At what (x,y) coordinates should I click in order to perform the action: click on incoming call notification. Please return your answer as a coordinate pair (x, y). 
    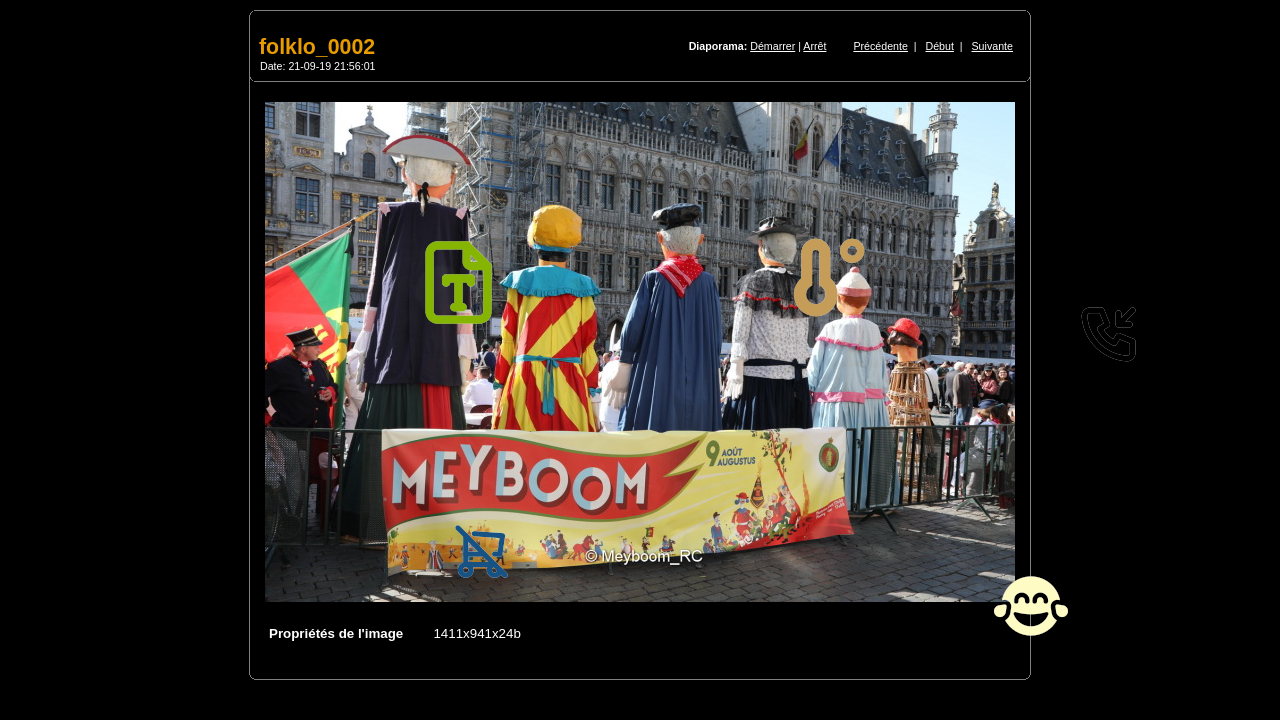
    Looking at the image, I should click on (1110, 333).